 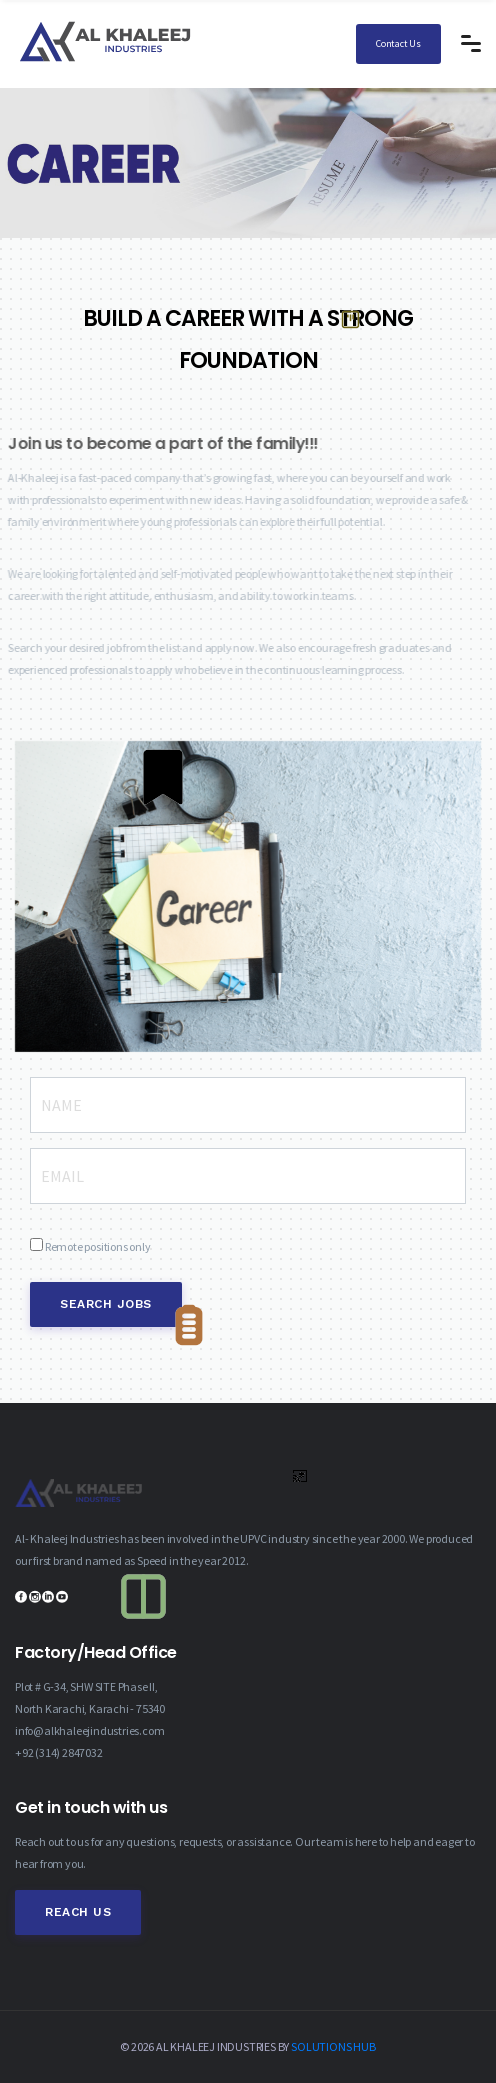 I want to click on save item to bookmarks, so click(x=163, y=776).